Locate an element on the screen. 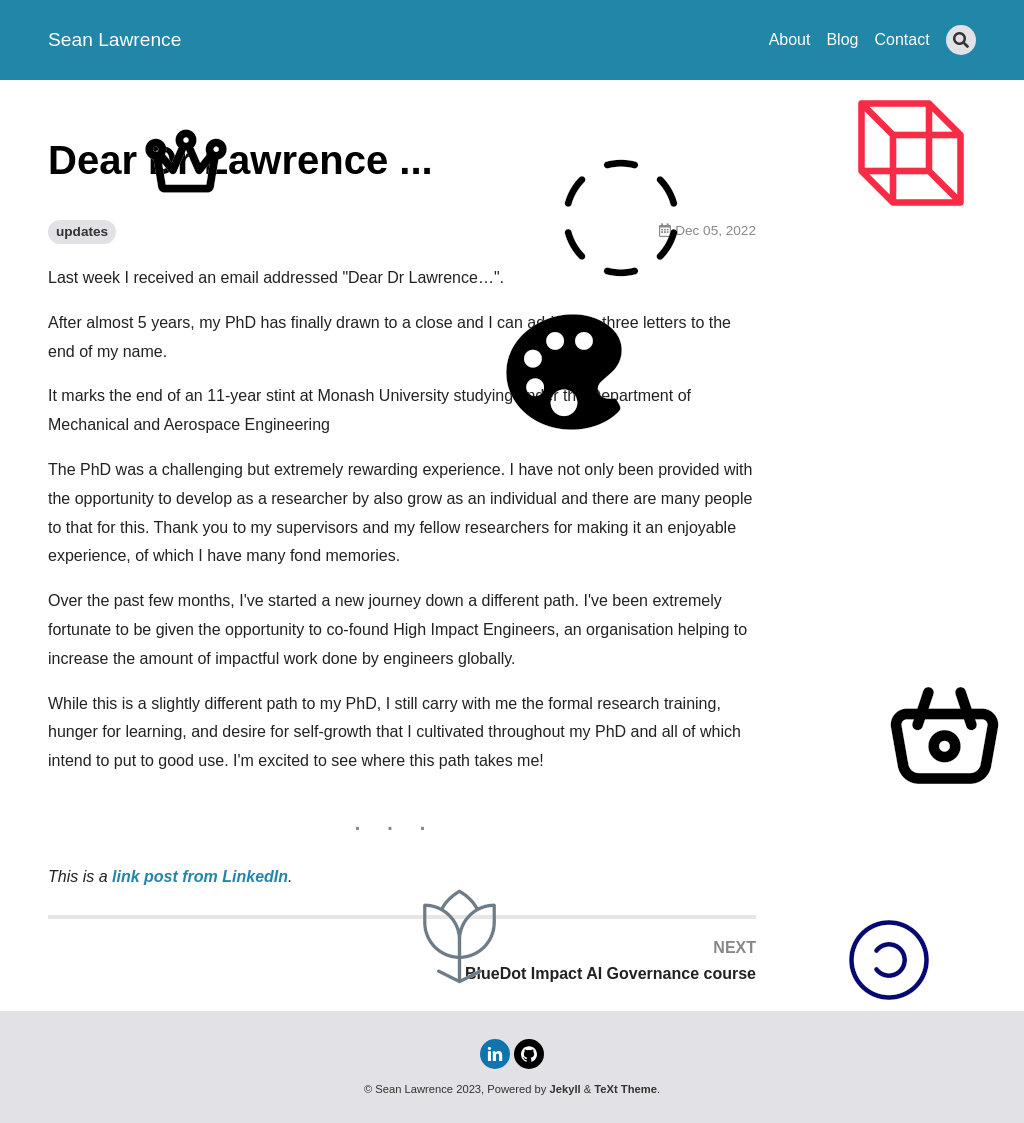  indicates copyleft licensing on content is located at coordinates (889, 960).